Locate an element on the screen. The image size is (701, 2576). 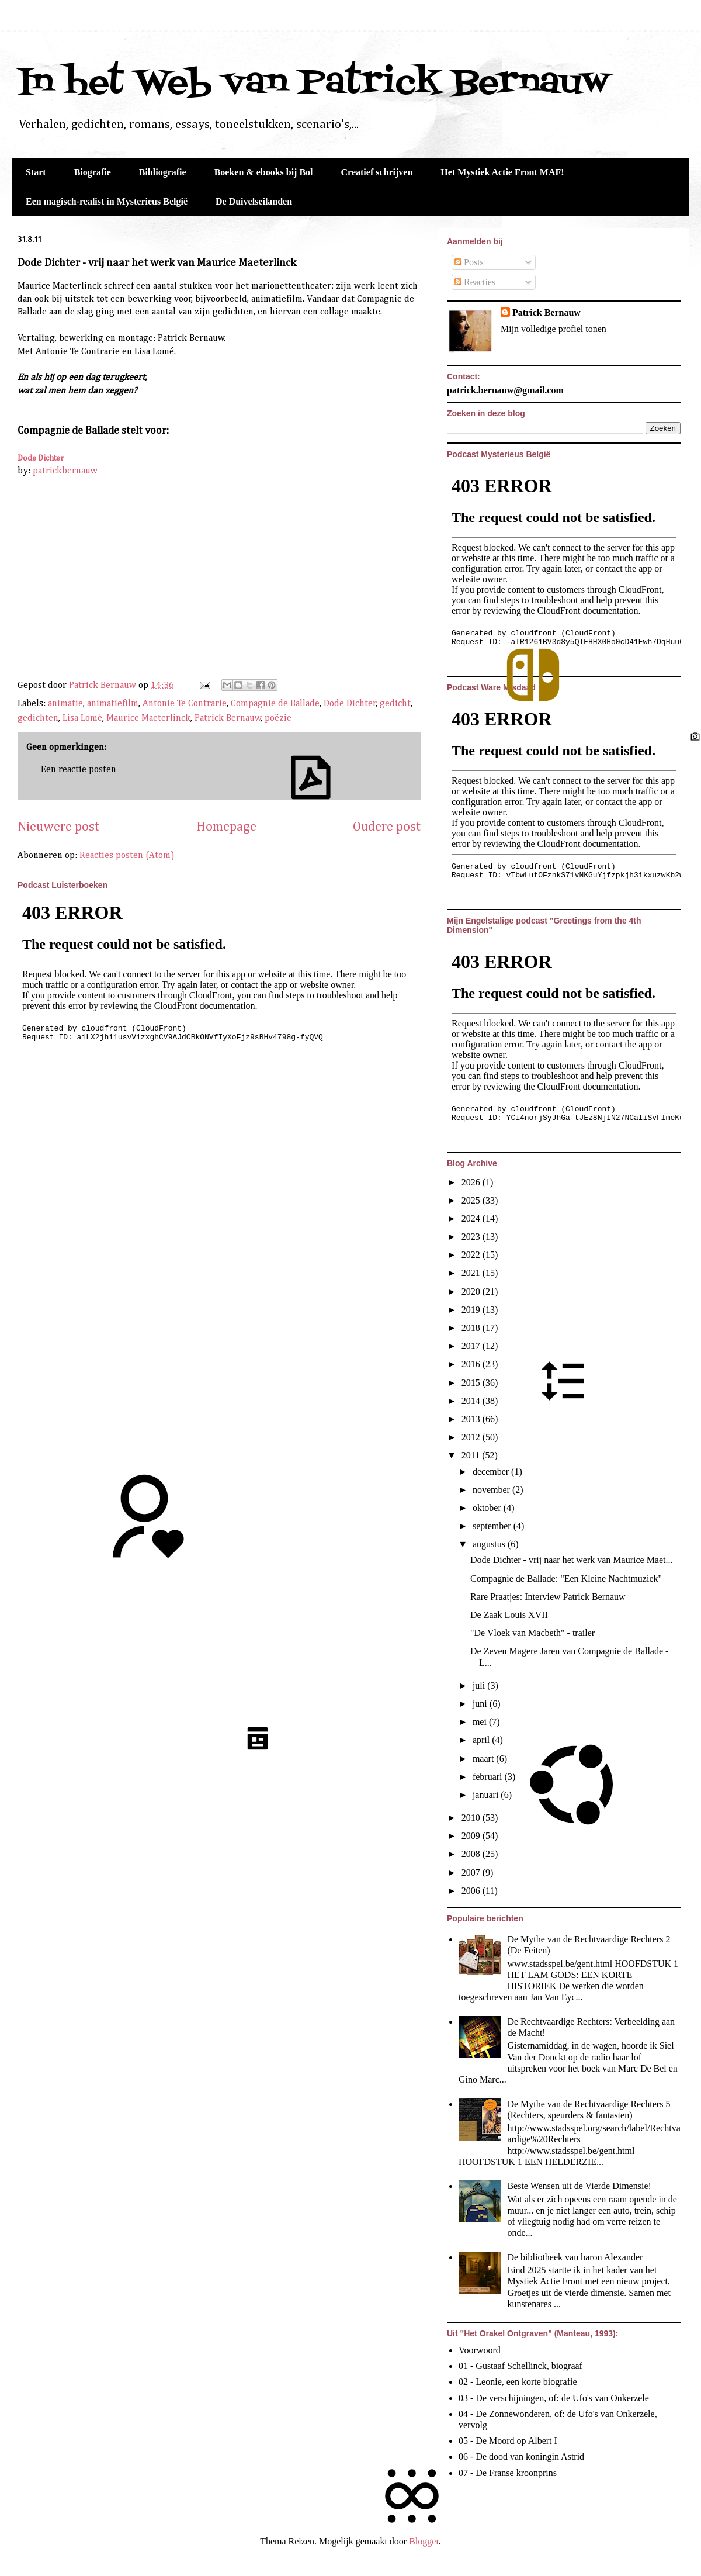
nintendo switch logo is located at coordinates (533, 675).